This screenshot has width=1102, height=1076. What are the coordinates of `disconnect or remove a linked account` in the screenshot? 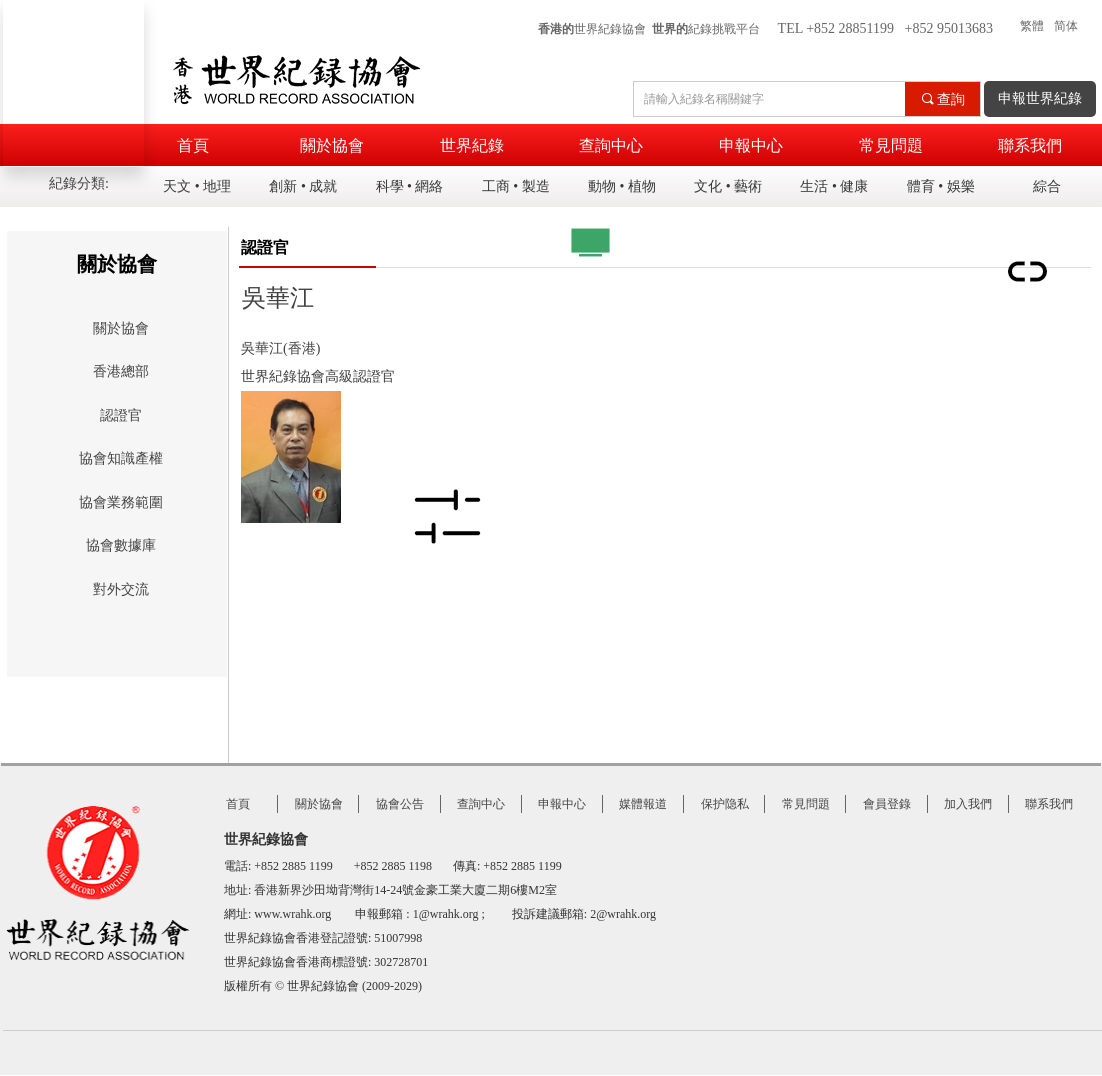 It's located at (1027, 271).